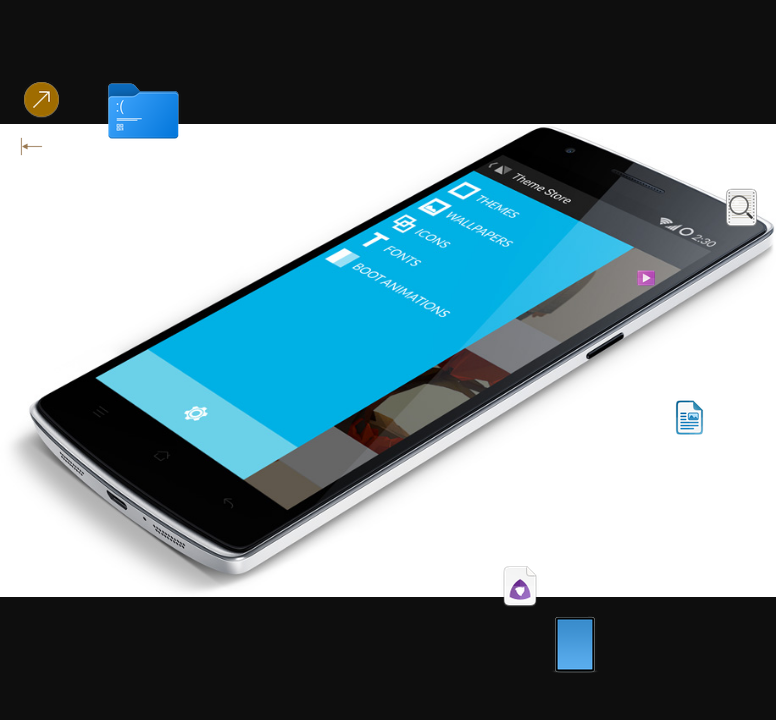 The image size is (776, 720). What do you see at coordinates (41, 99) in the screenshot?
I see `indicates a symbolic link or shortcut to another file` at bounding box center [41, 99].